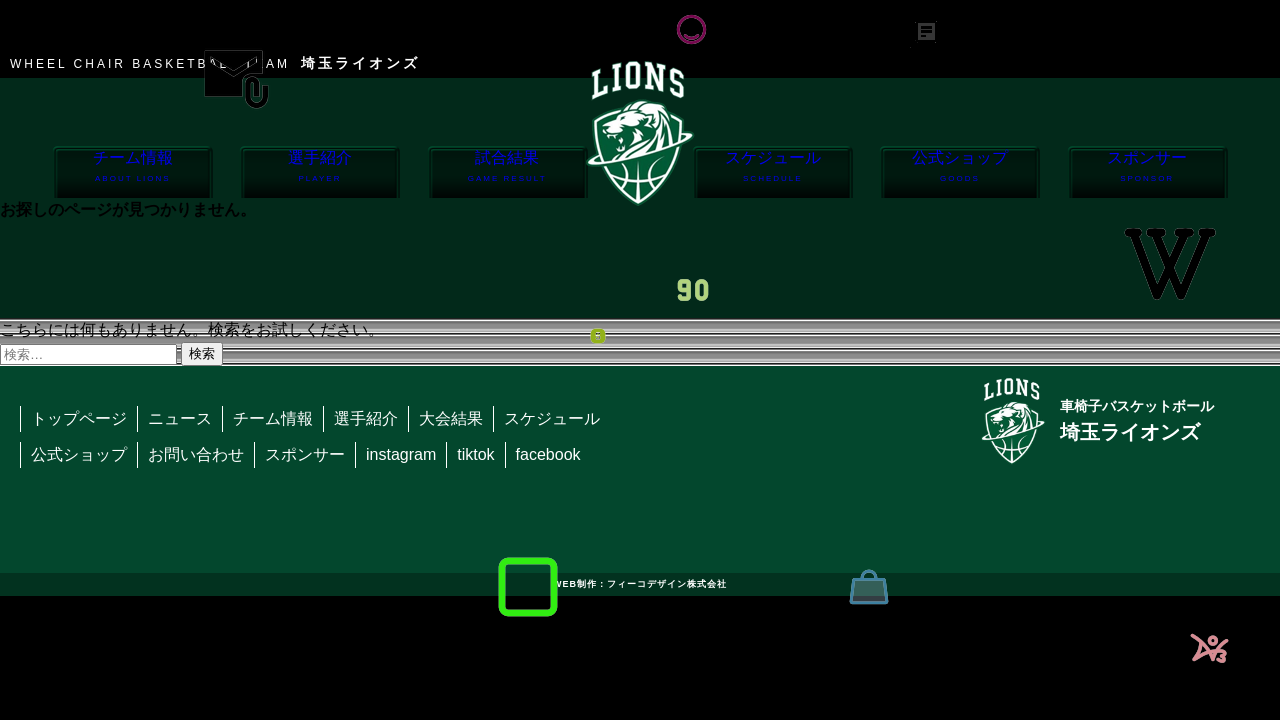  What do you see at coordinates (923, 34) in the screenshot?
I see `access your library or reading list` at bounding box center [923, 34].